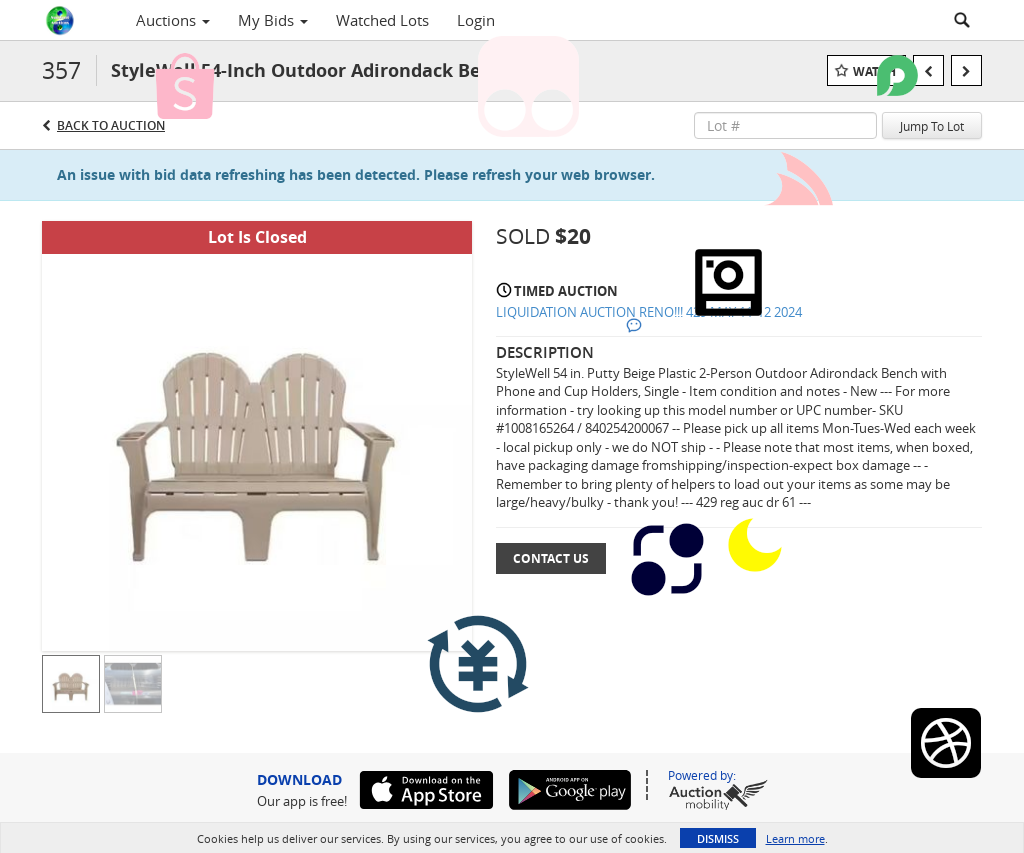  Describe the element at coordinates (728, 282) in the screenshot. I see `access photo gallery or instant camera feature` at that location.